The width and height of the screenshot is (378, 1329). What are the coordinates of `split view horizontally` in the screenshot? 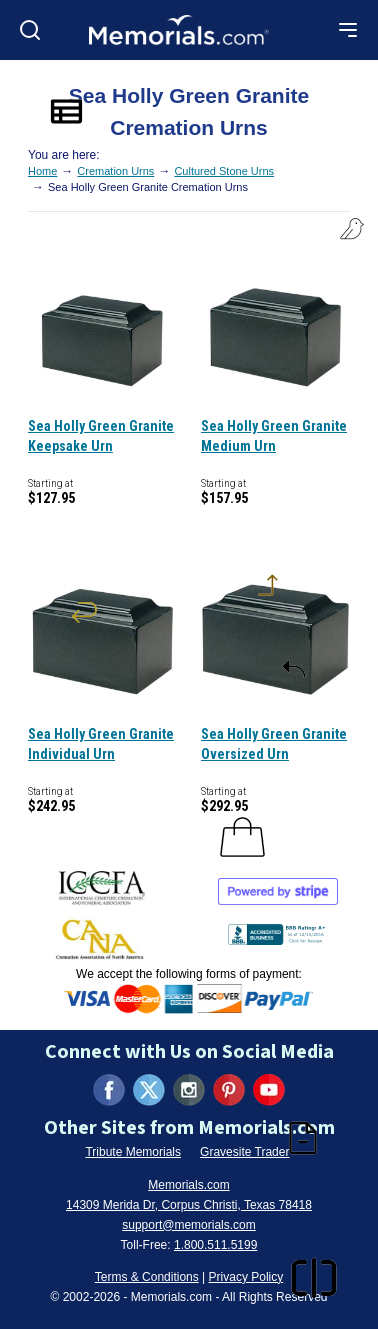 It's located at (314, 1278).